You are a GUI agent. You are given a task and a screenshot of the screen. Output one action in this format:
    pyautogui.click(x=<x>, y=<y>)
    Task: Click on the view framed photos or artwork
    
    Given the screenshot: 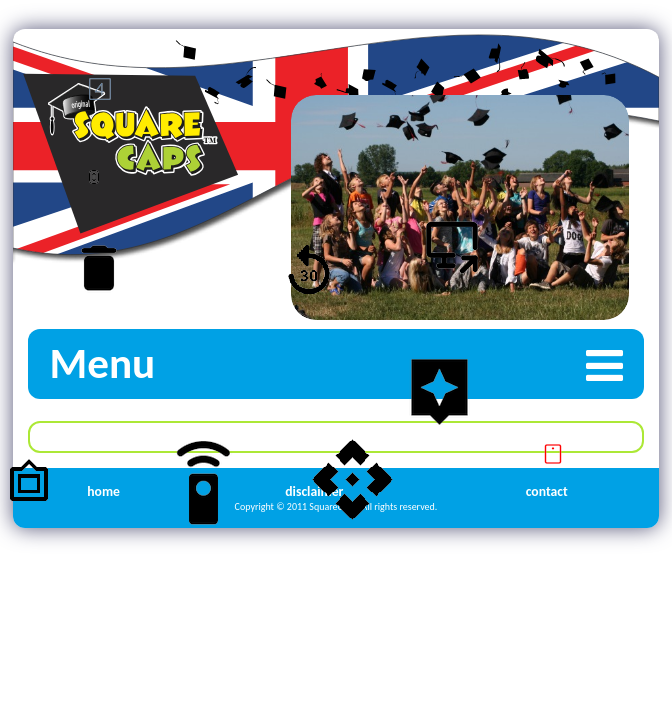 What is the action you would take?
    pyautogui.click(x=29, y=482)
    